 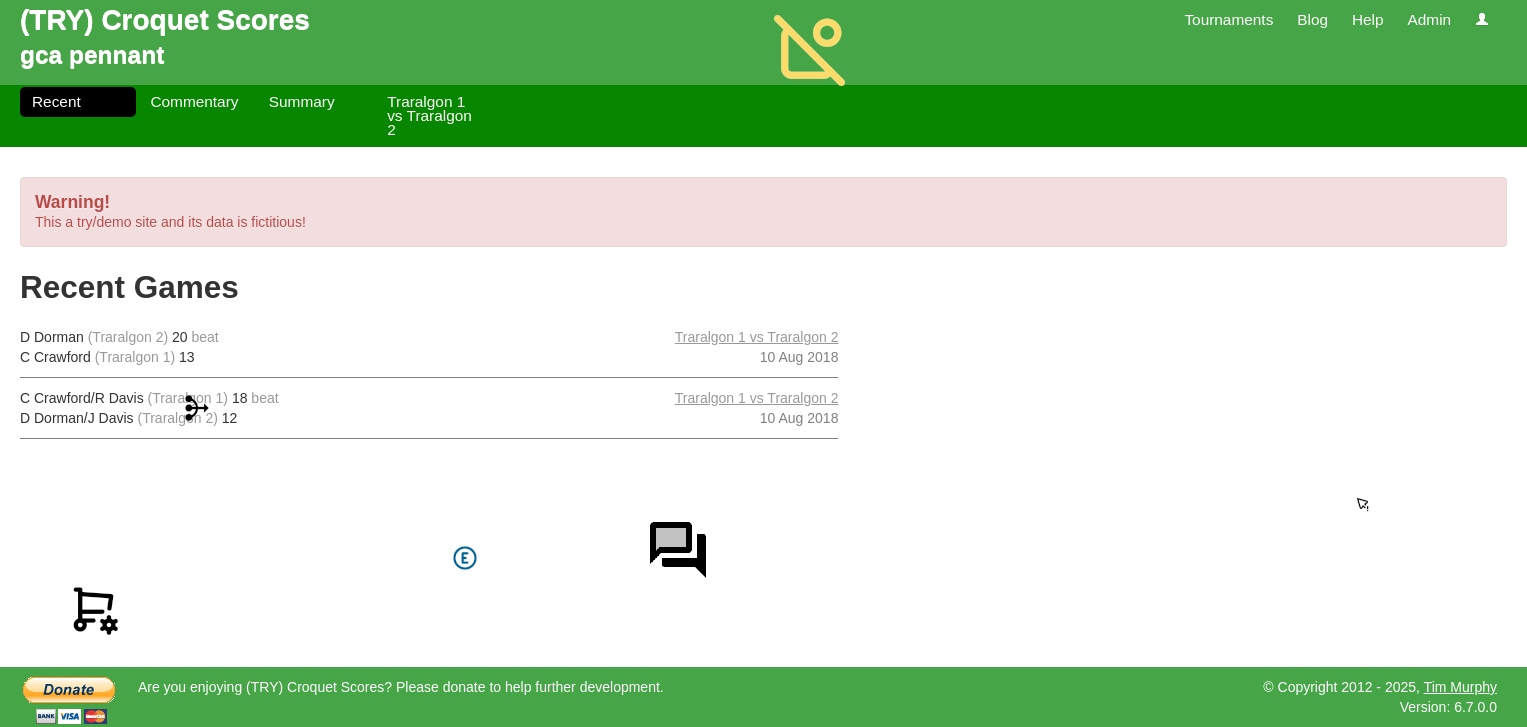 I want to click on cursor error or interaction warning, so click(x=1363, y=504).